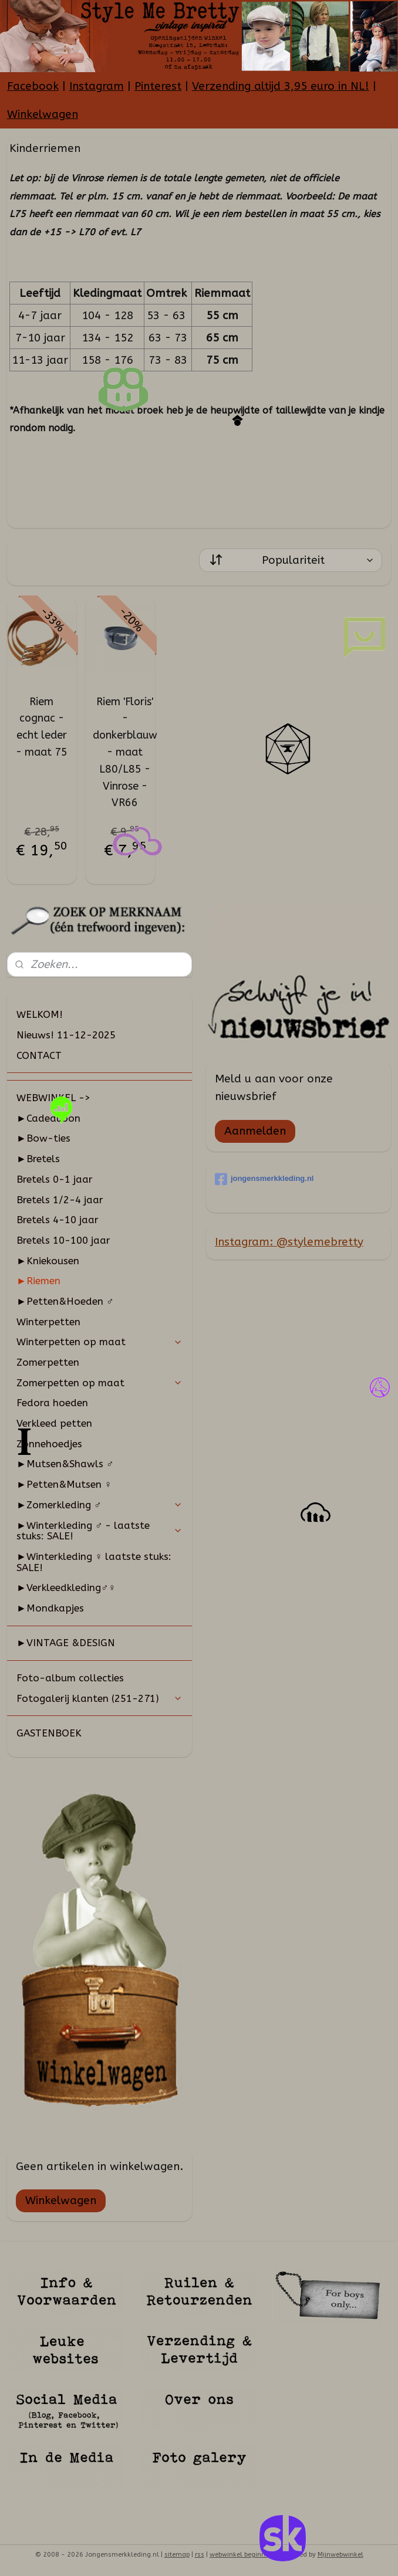  Describe the element at coordinates (123, 389) in the screenshot. I see `open microsoft copilot` at that location.